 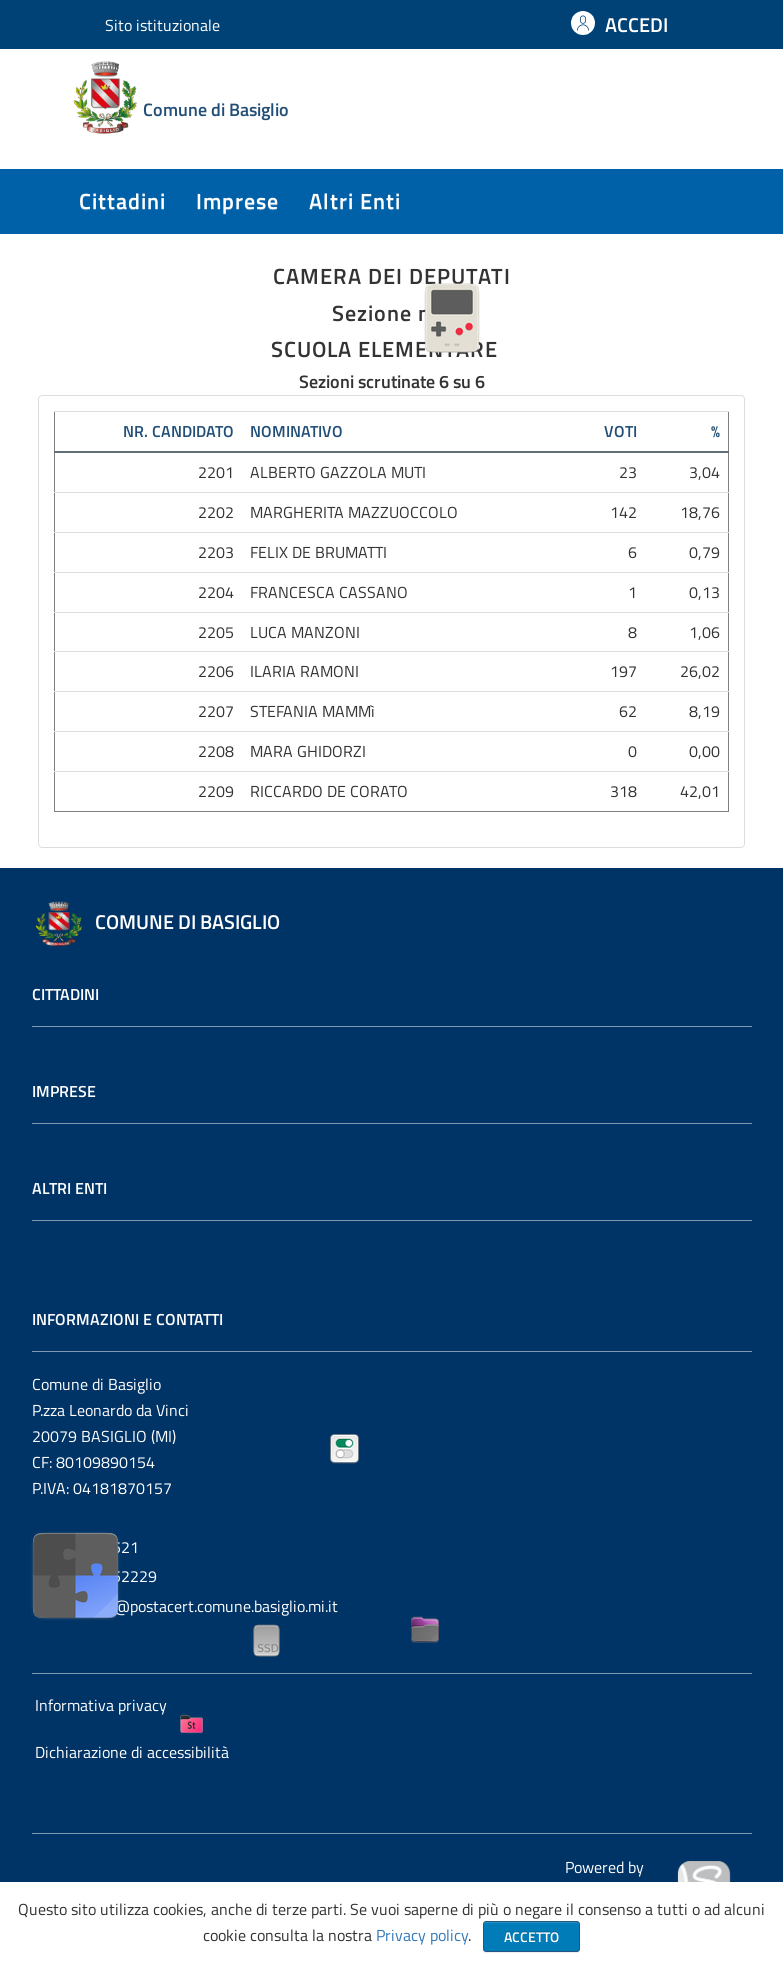 What do you see at coordinates (266, 1640) in the screenshot?
I see `access solid state drive storage` at bounding box center [266, 1640].